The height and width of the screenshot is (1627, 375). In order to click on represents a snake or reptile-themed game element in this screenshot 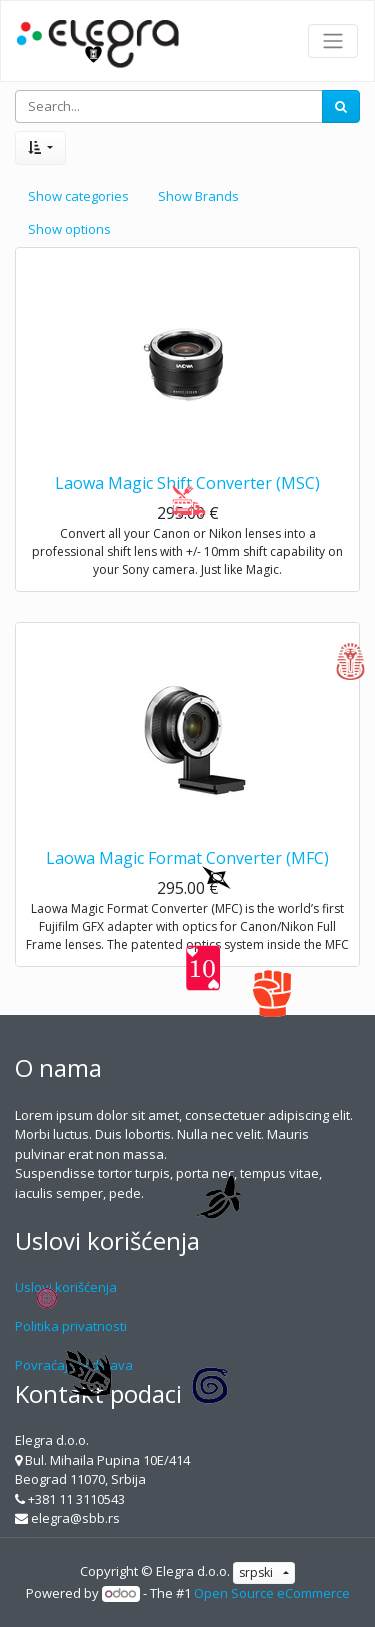, I will do `click(210, 1385)`.